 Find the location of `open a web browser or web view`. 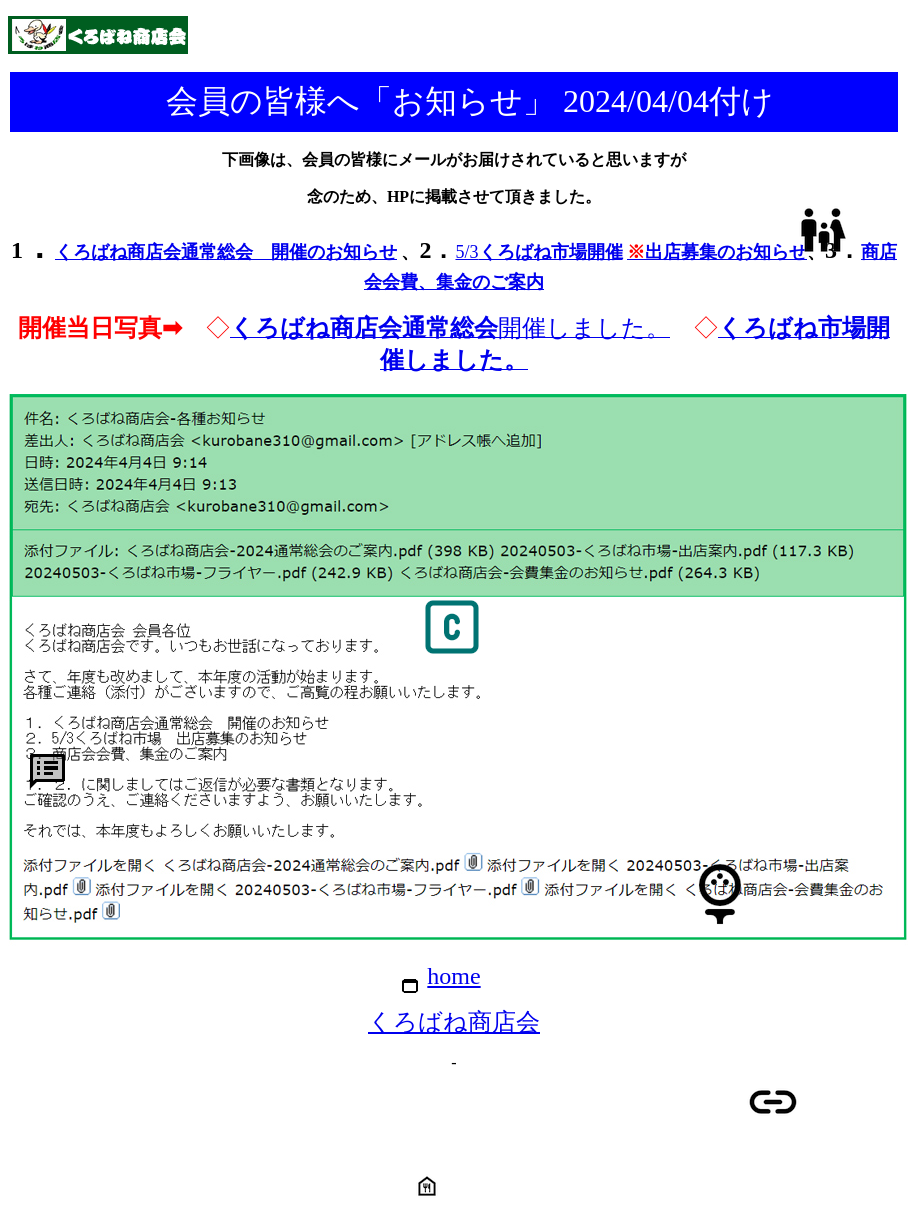

open a web browser or web view is located at coordinates (410, 986).